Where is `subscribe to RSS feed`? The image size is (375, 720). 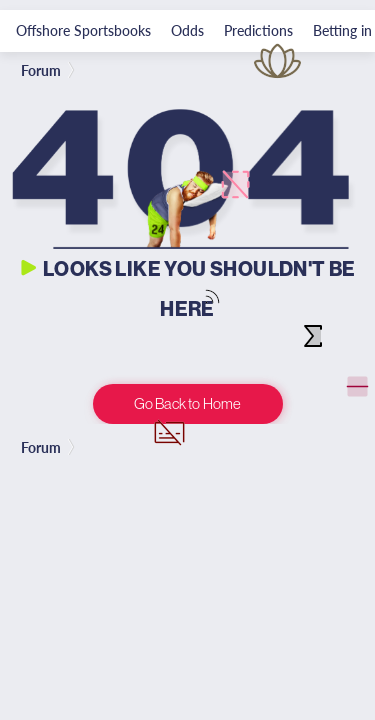 subscribe to RSS feed is located at coordinates (211, 297).